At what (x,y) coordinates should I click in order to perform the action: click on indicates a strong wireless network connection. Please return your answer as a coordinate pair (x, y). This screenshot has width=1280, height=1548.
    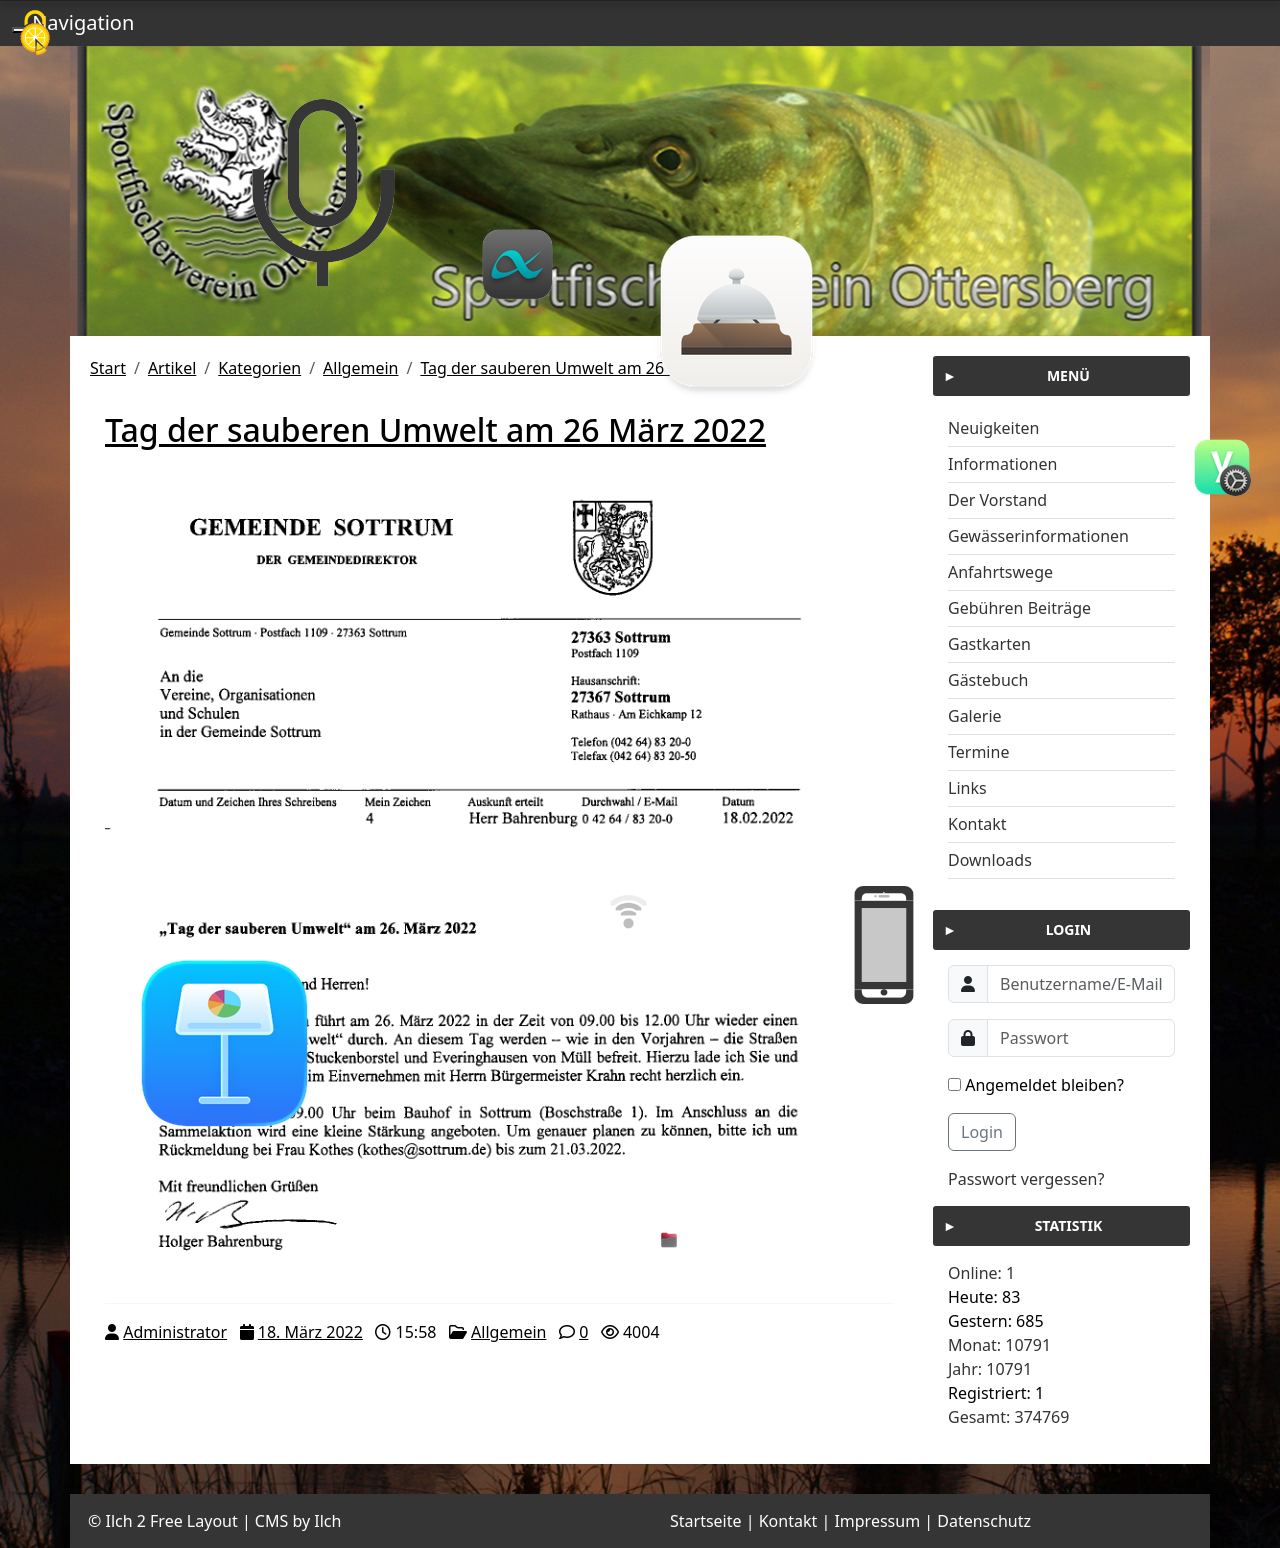
    Looking at the image, I should click on (628, 910).